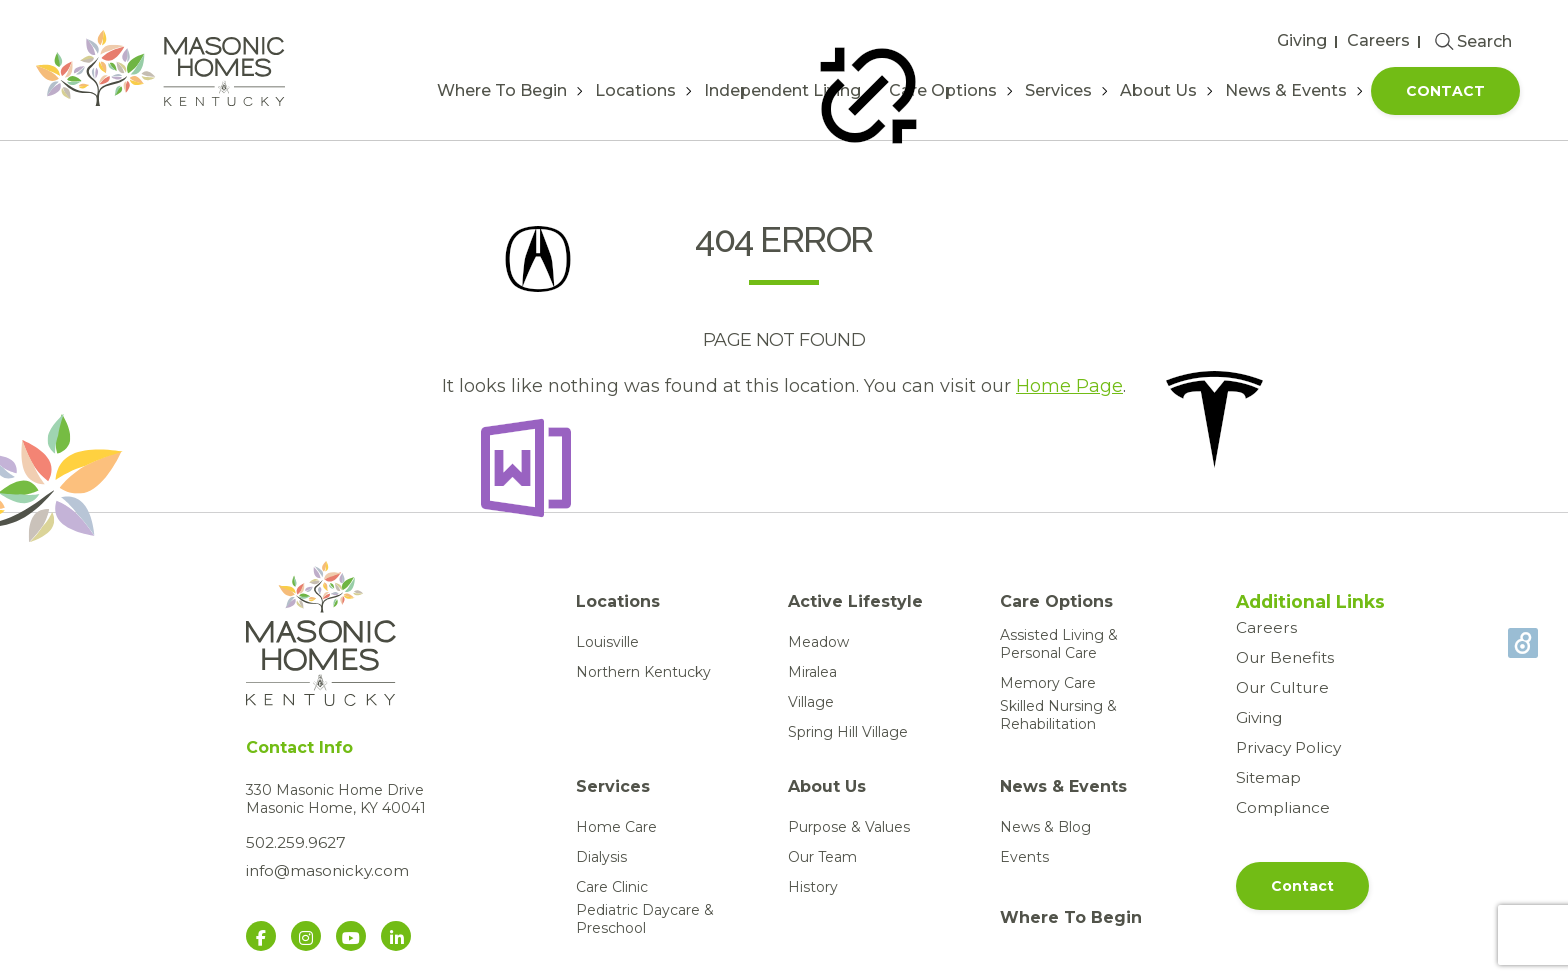  Describe the element at coordinates (868, 95) in the screenshot. I see `unlink or disconnect a hyperlink` at that location.